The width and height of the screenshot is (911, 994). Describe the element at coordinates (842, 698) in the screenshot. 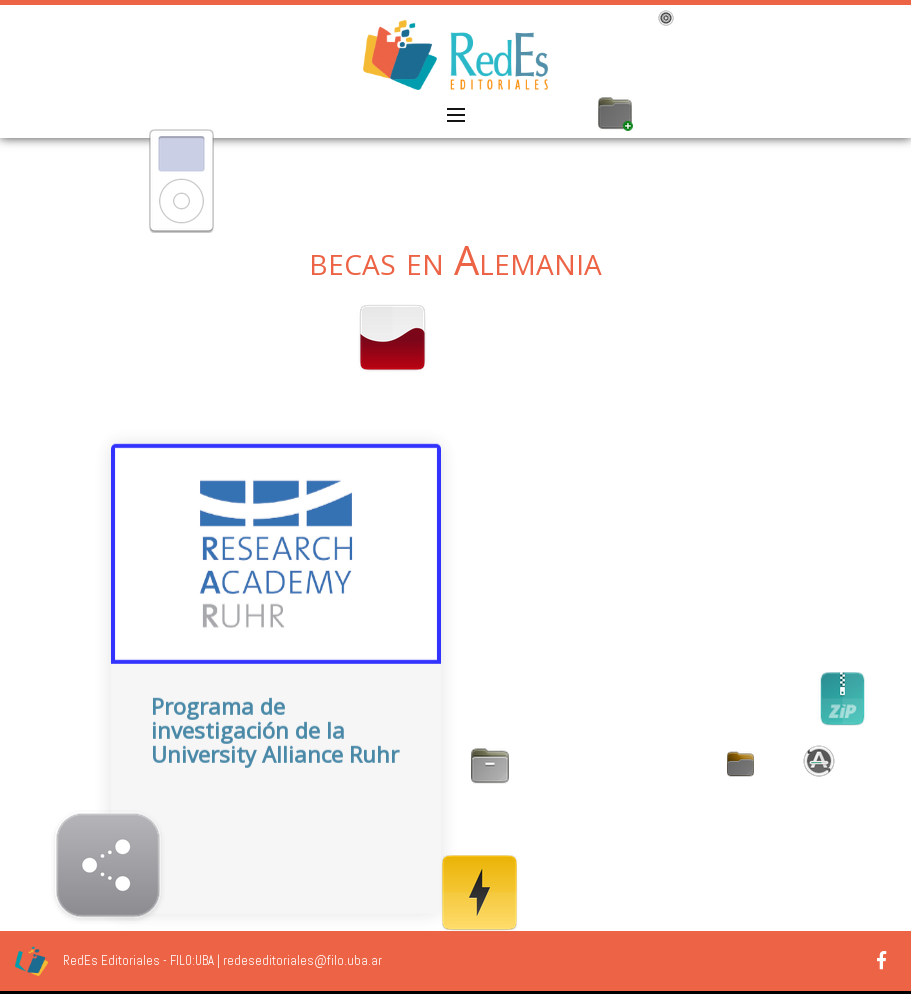

I see `open a compressed zip archive` at that location.